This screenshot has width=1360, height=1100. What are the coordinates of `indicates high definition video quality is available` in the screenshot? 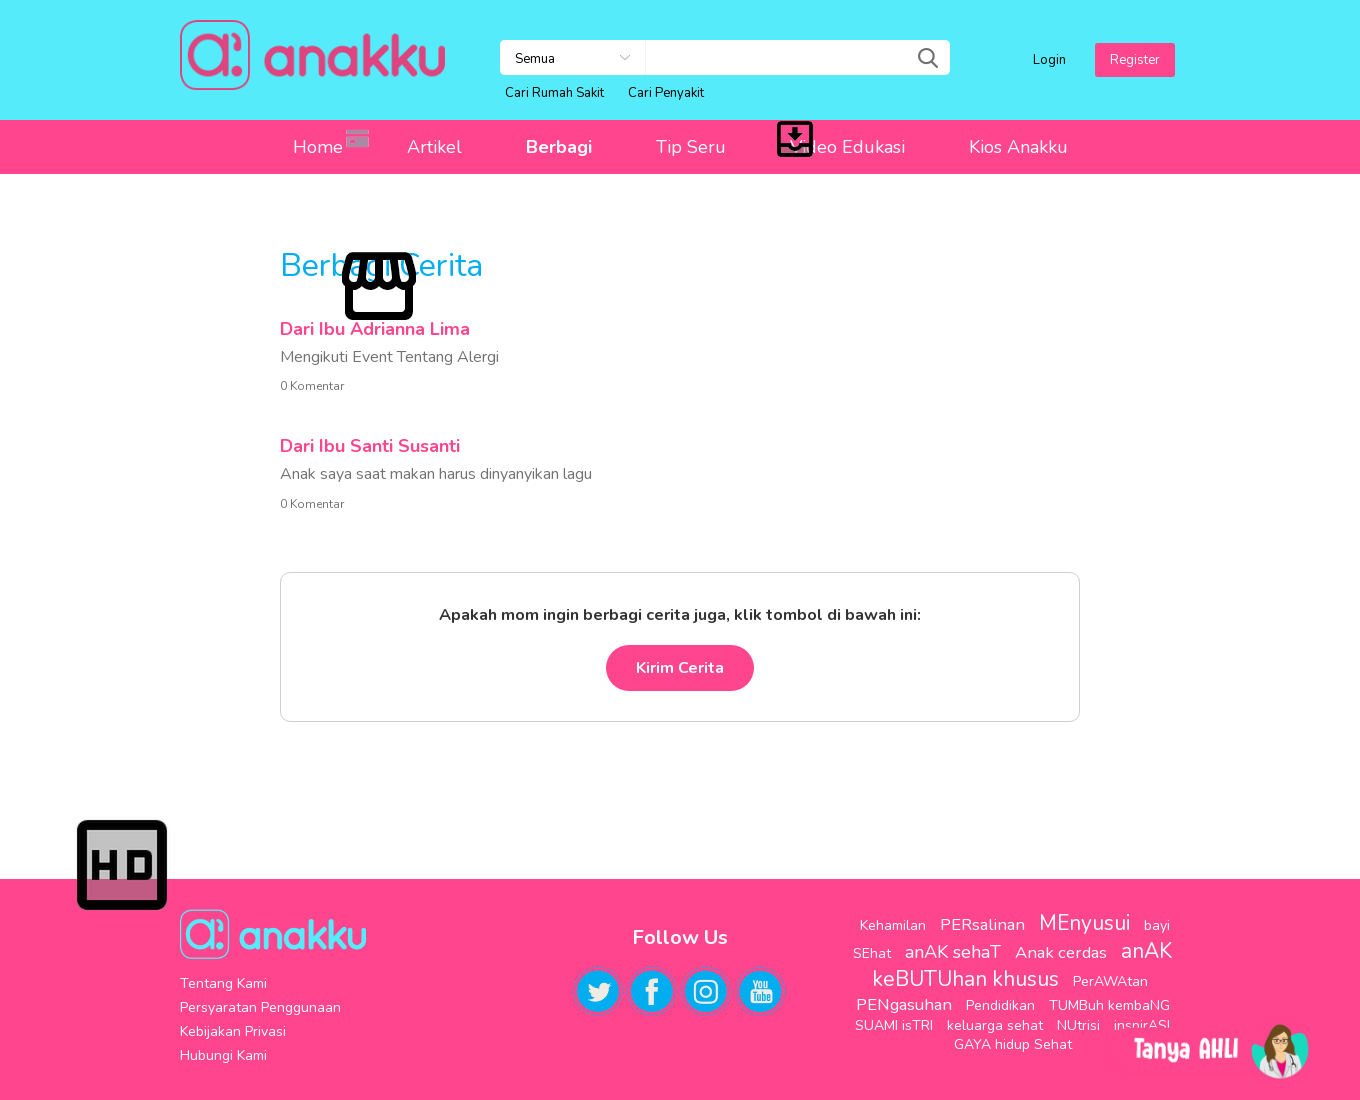 It's located at (122, 865).